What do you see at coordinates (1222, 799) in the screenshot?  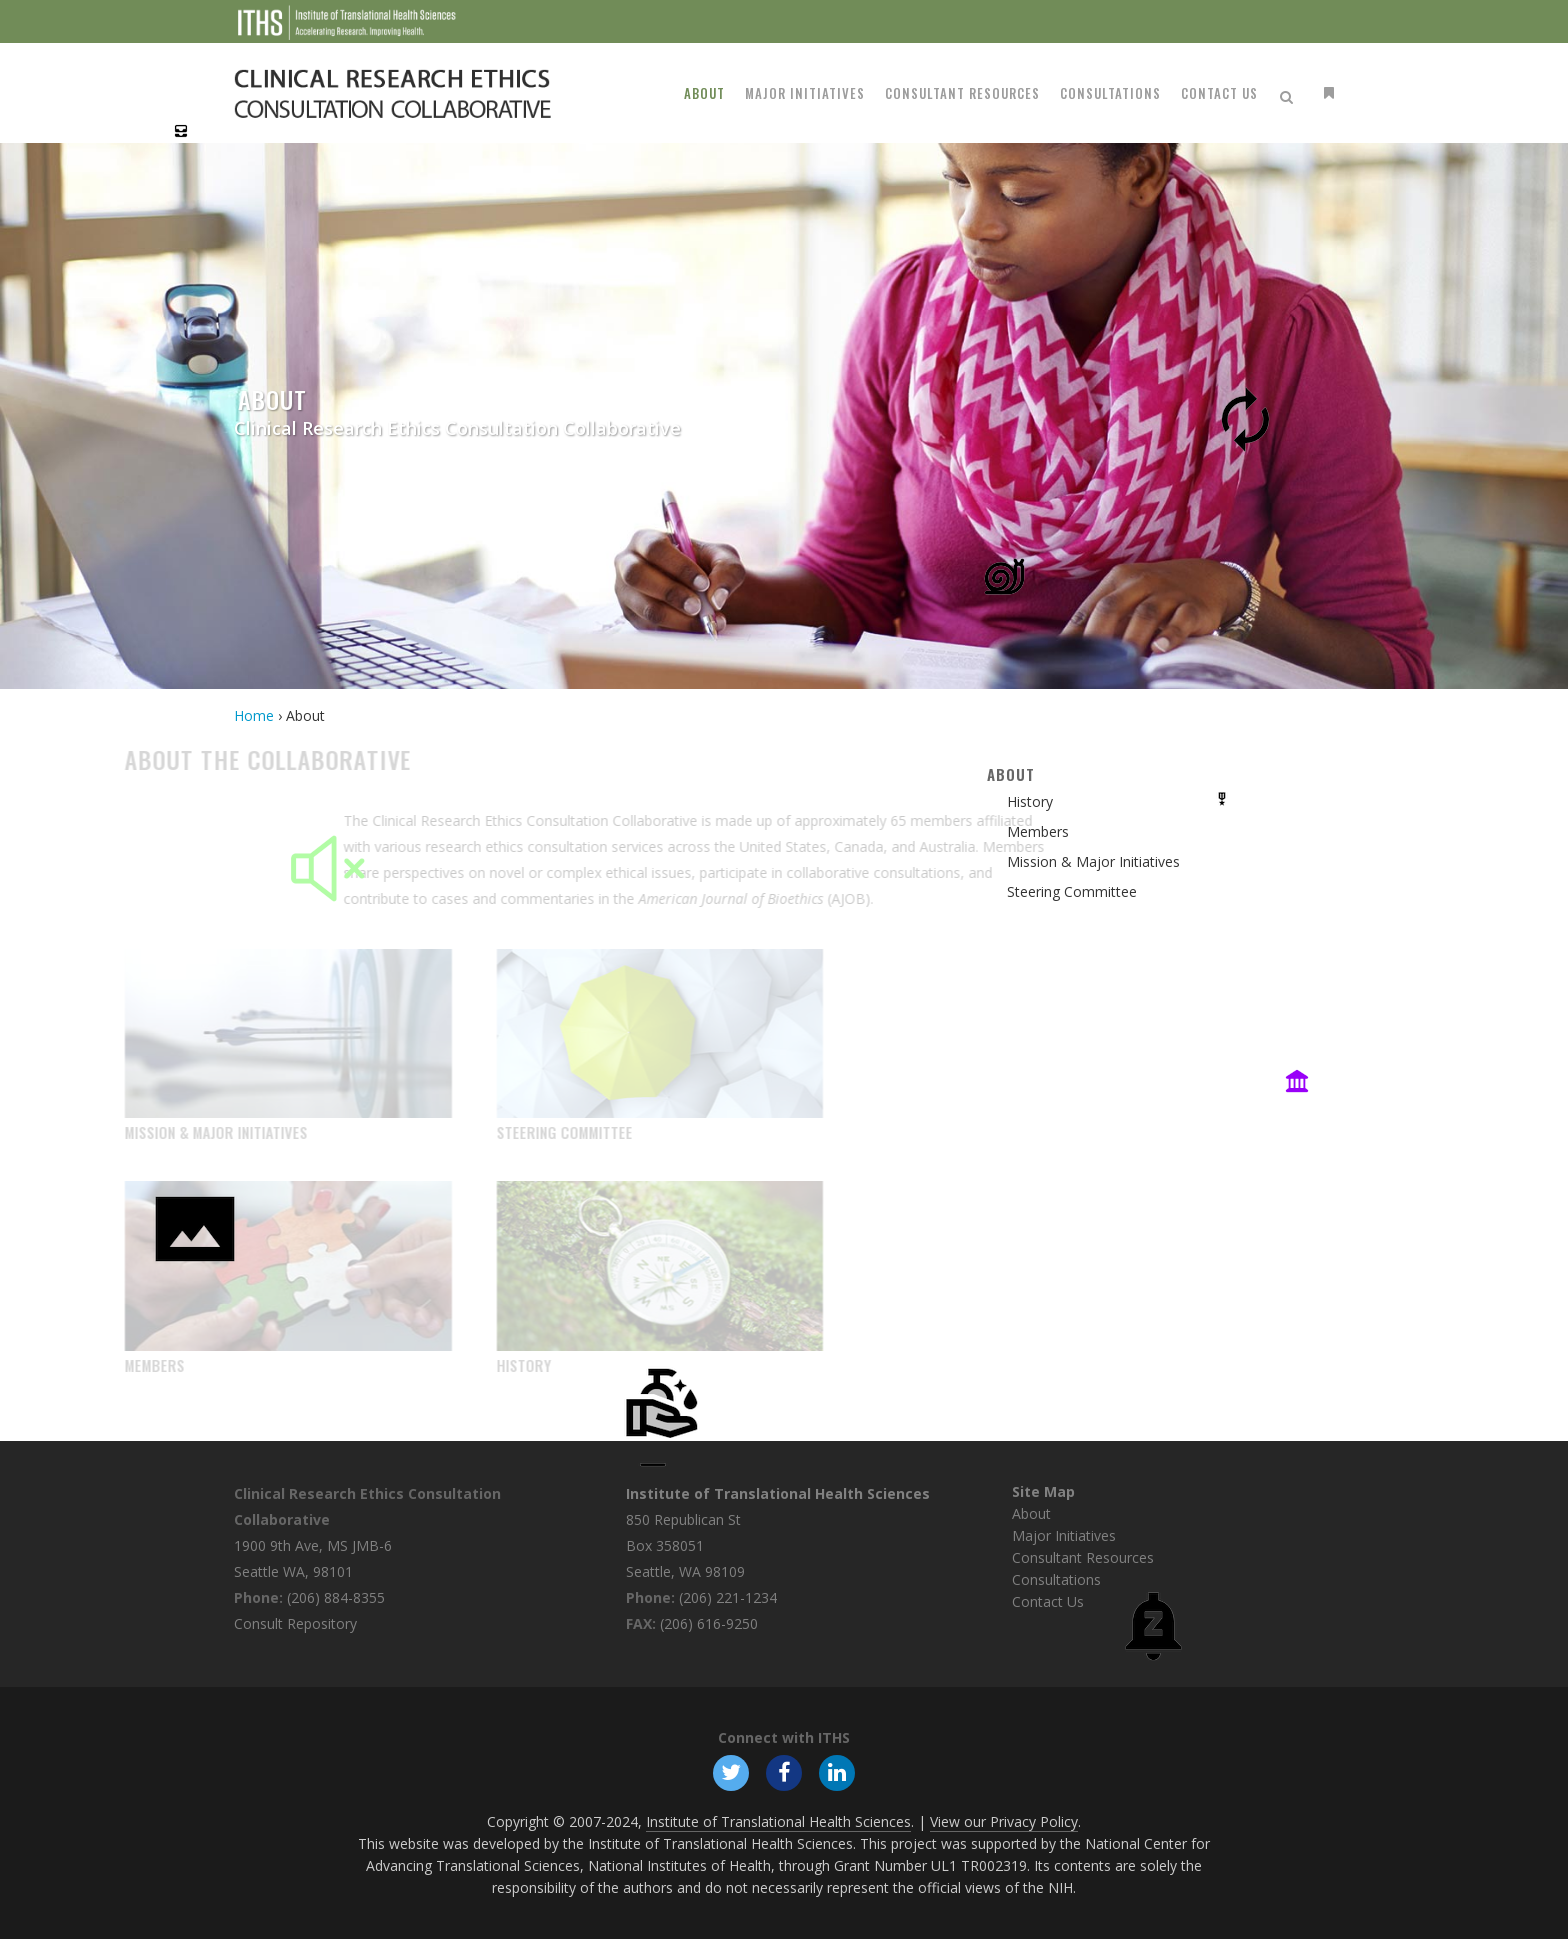 I see `view achievements or badges earned` at bounding box center [1222, 799].